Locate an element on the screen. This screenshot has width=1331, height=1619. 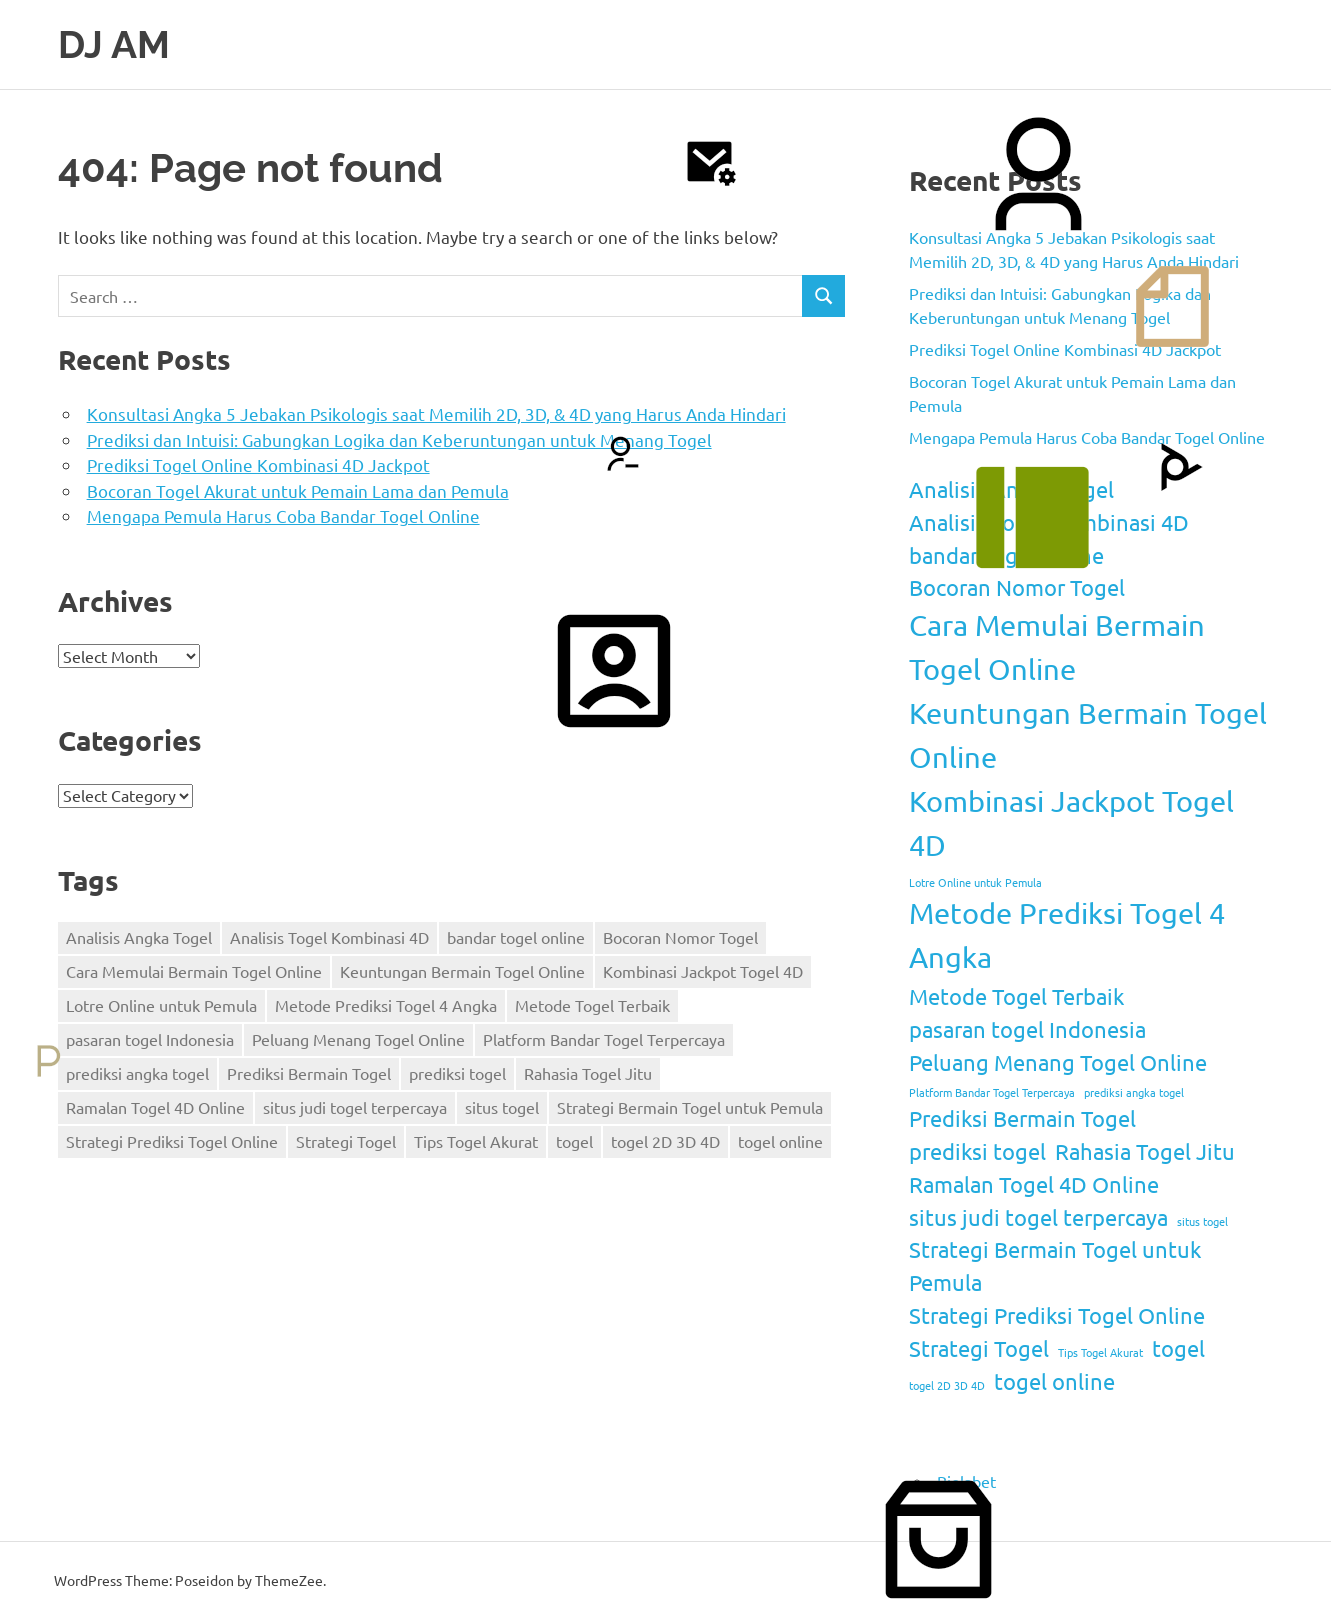
indicates a parking area or facility is located at coordinates (48, 1061).